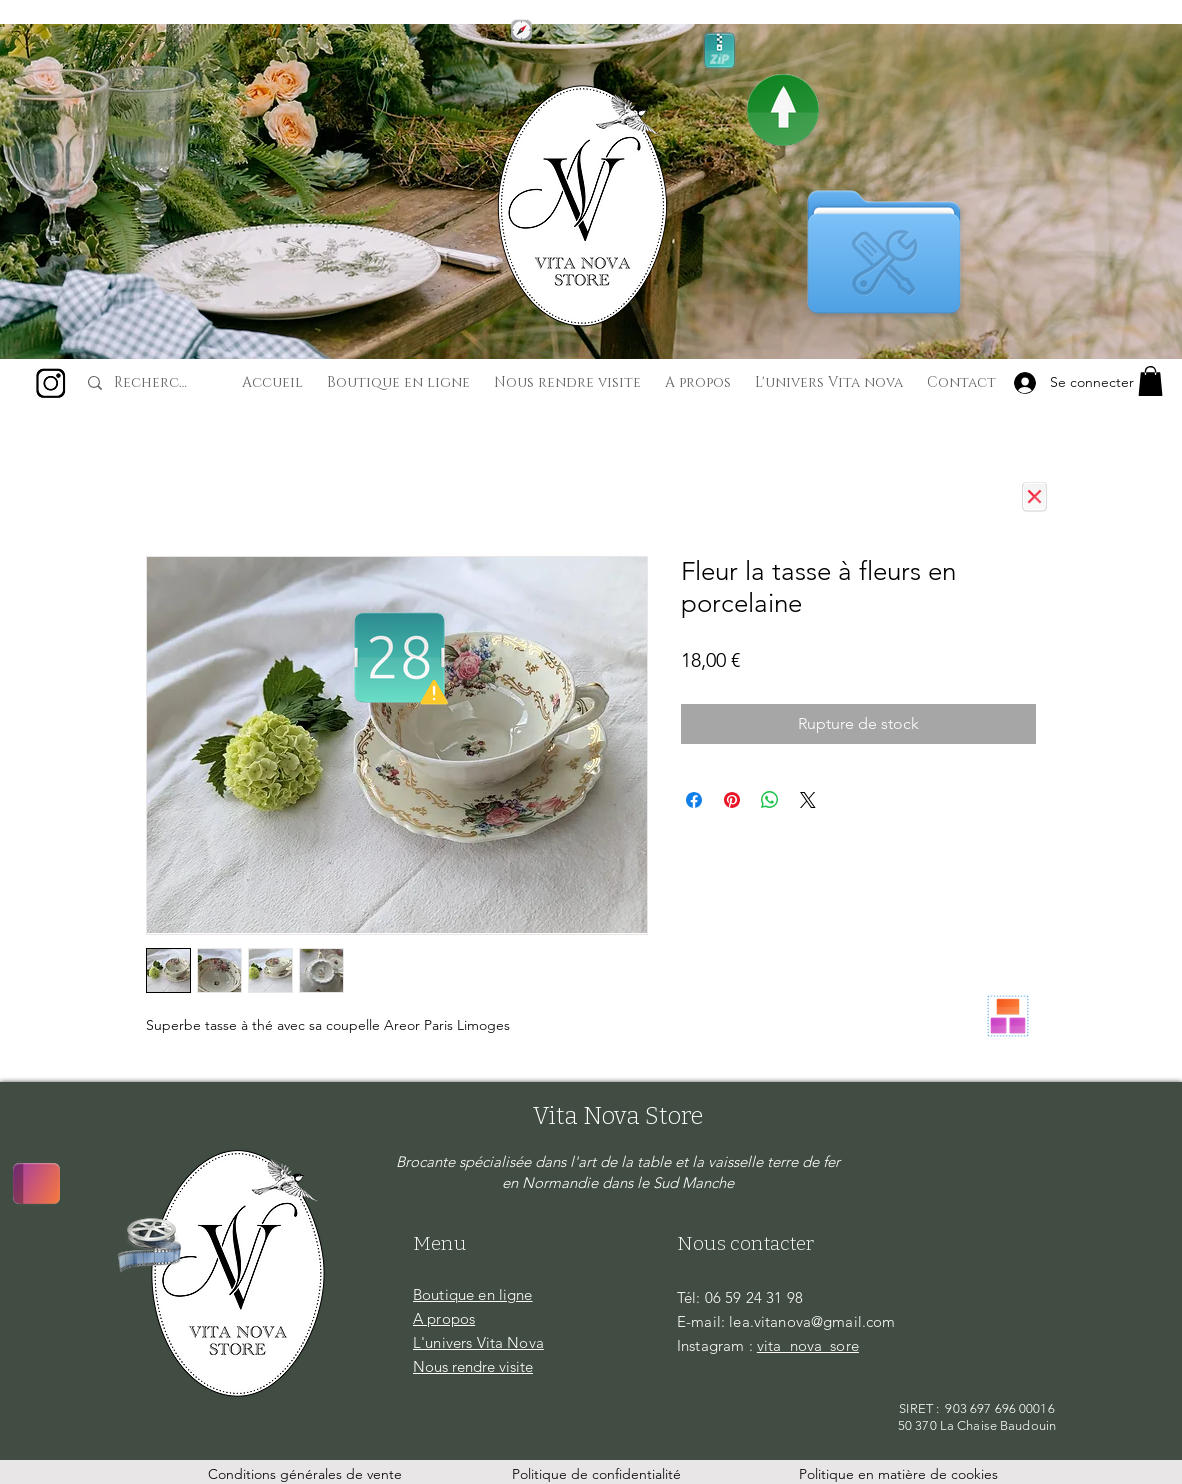 This screenshot has height=1484, width=1182. Describe the element at coordinates (1008, 1016) in the screenshot. I see `select all items in the current view` at that location.